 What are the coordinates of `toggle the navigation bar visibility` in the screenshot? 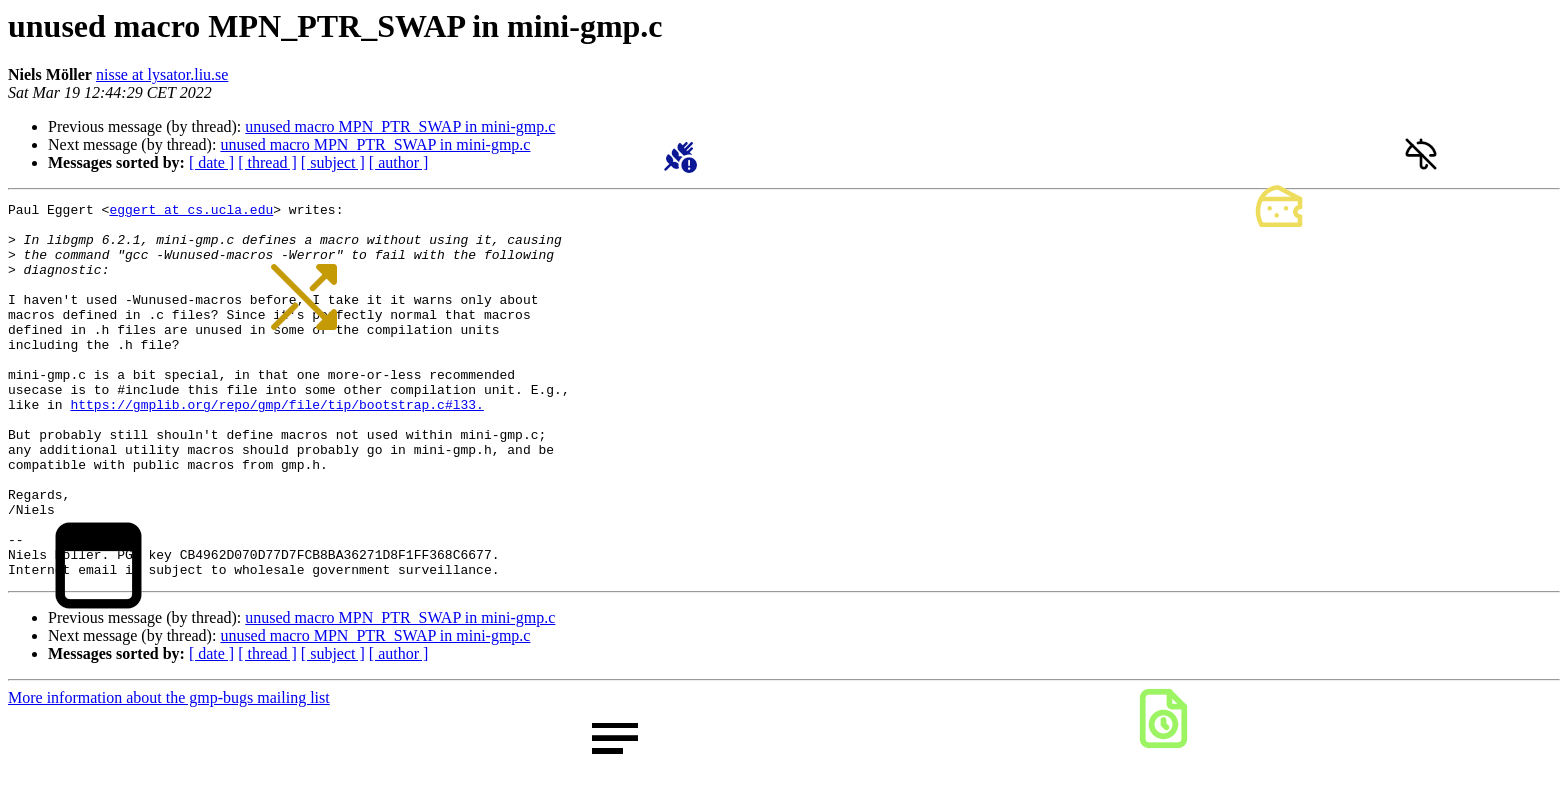 It's located at (98, 565).